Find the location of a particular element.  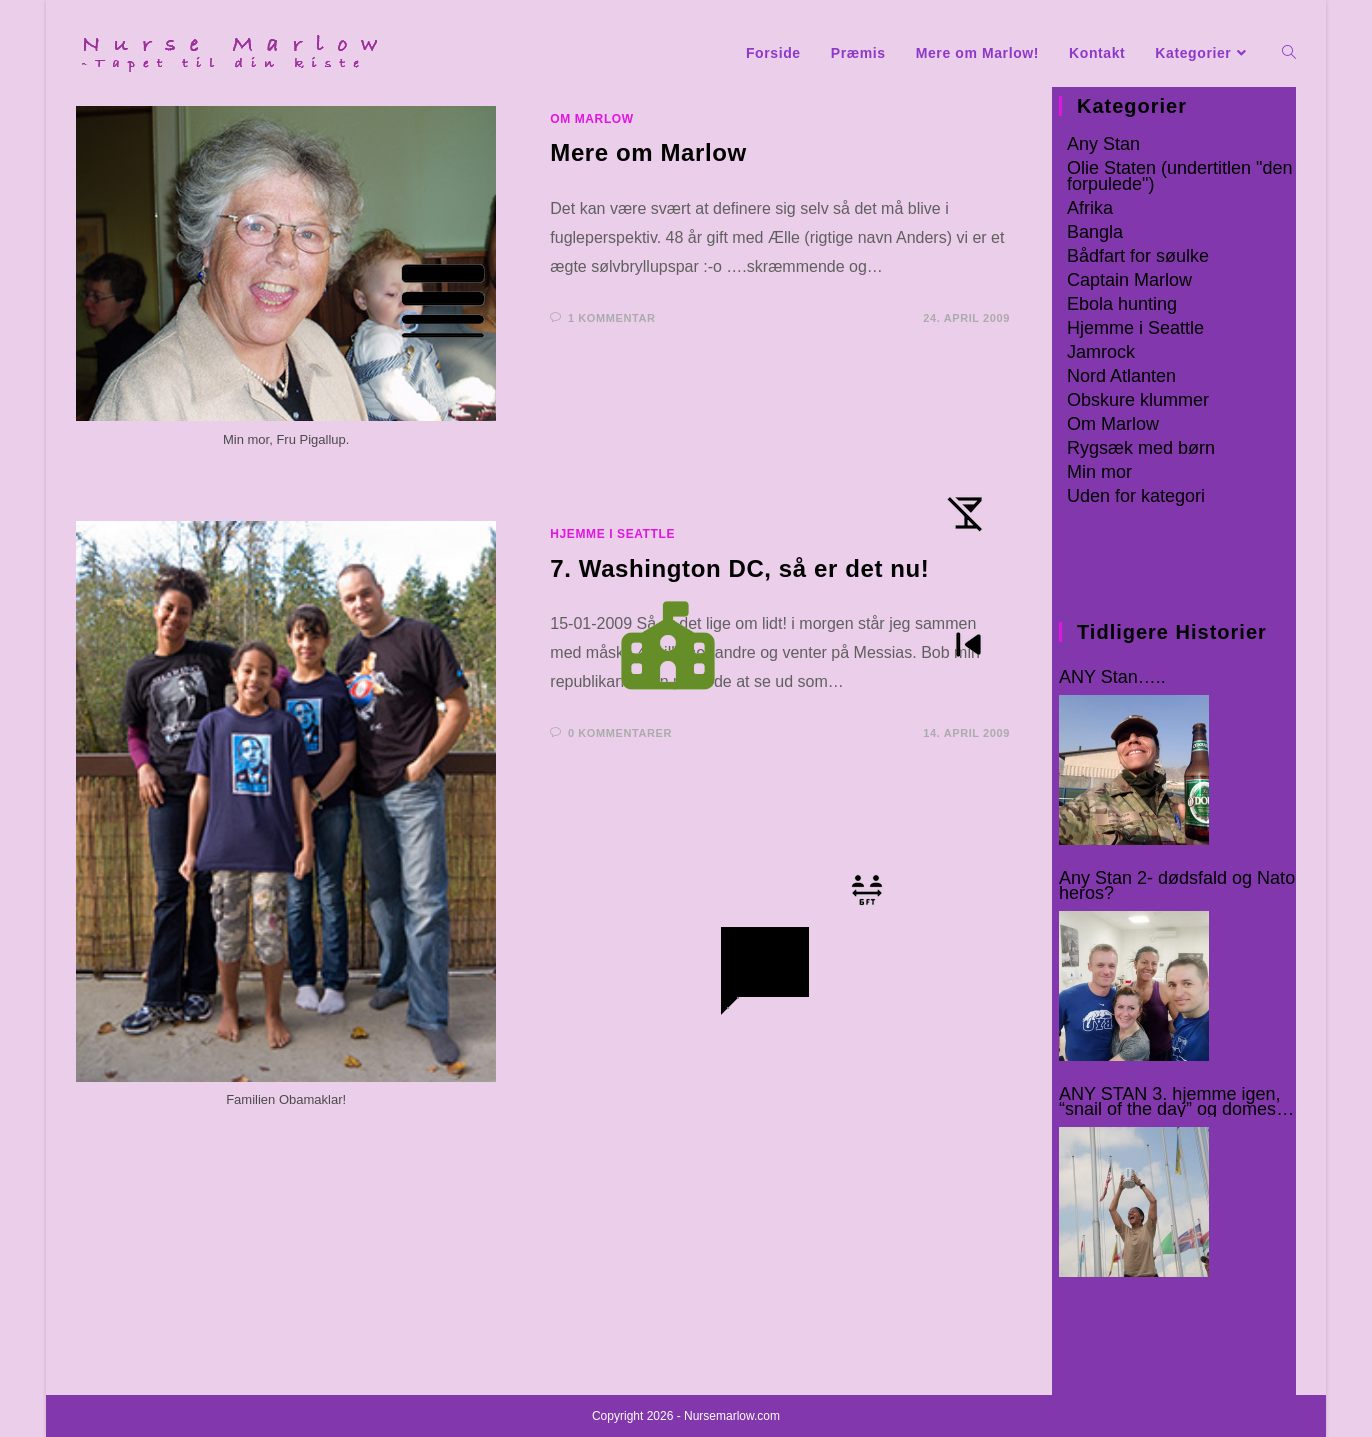

skip to the previous track is located at coordinates (968, 644).